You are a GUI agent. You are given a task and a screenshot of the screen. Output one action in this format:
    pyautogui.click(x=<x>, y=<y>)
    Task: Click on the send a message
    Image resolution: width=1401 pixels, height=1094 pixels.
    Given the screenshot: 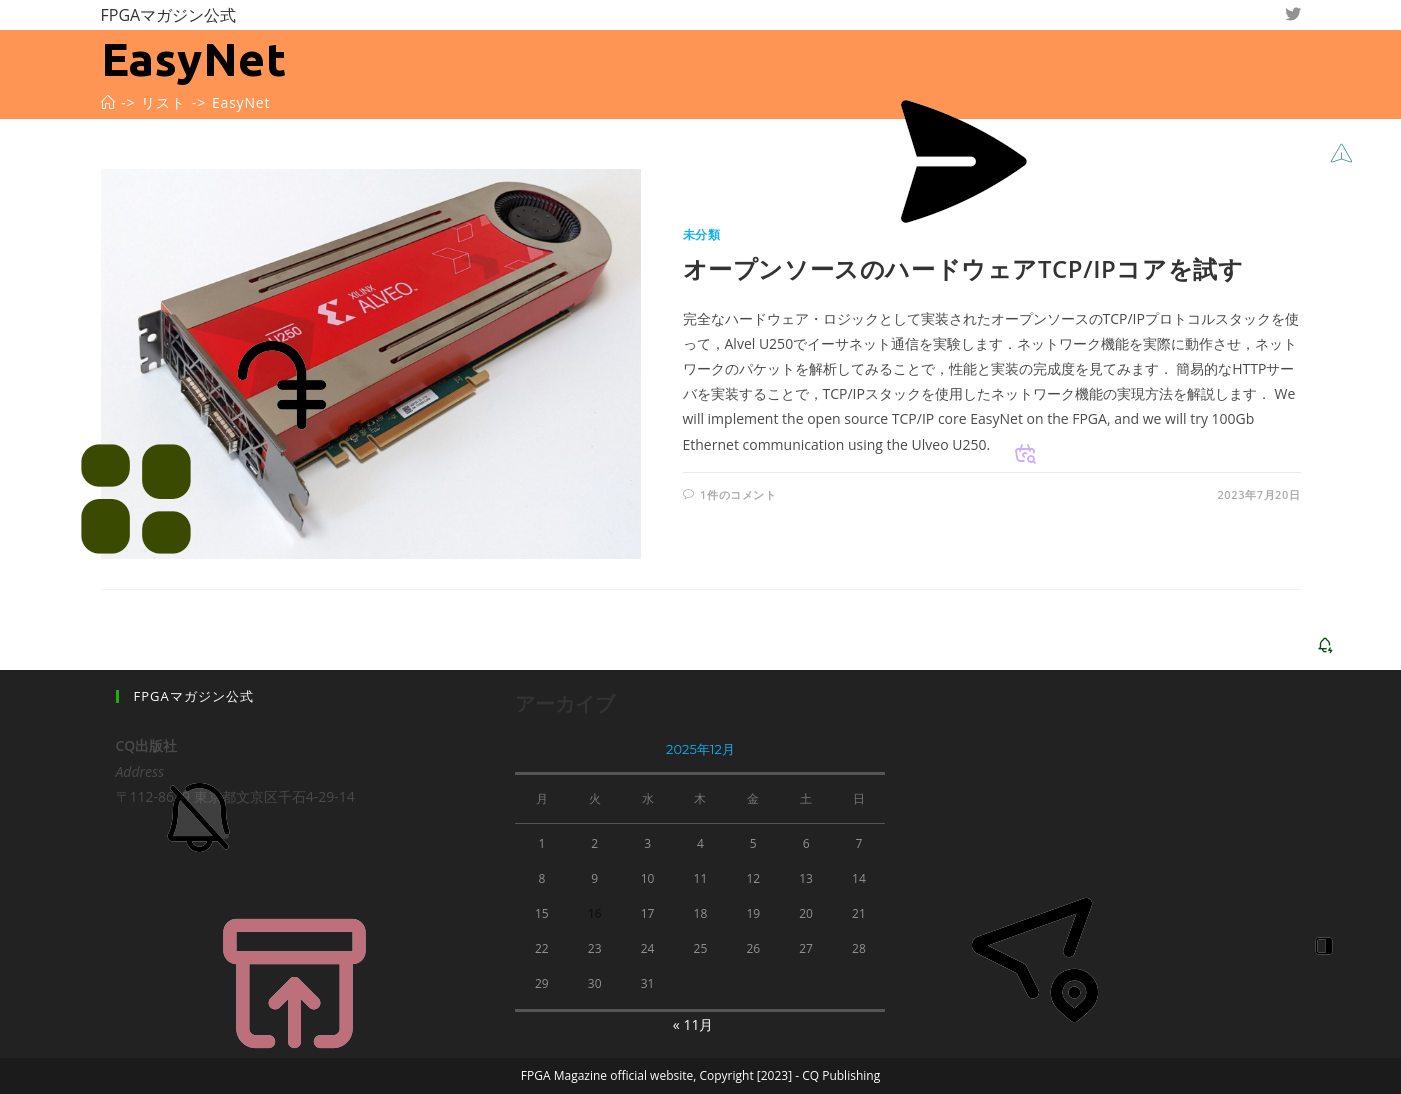 What is the action you would take?
    pyautogui.click(x=1341, y=153)
    